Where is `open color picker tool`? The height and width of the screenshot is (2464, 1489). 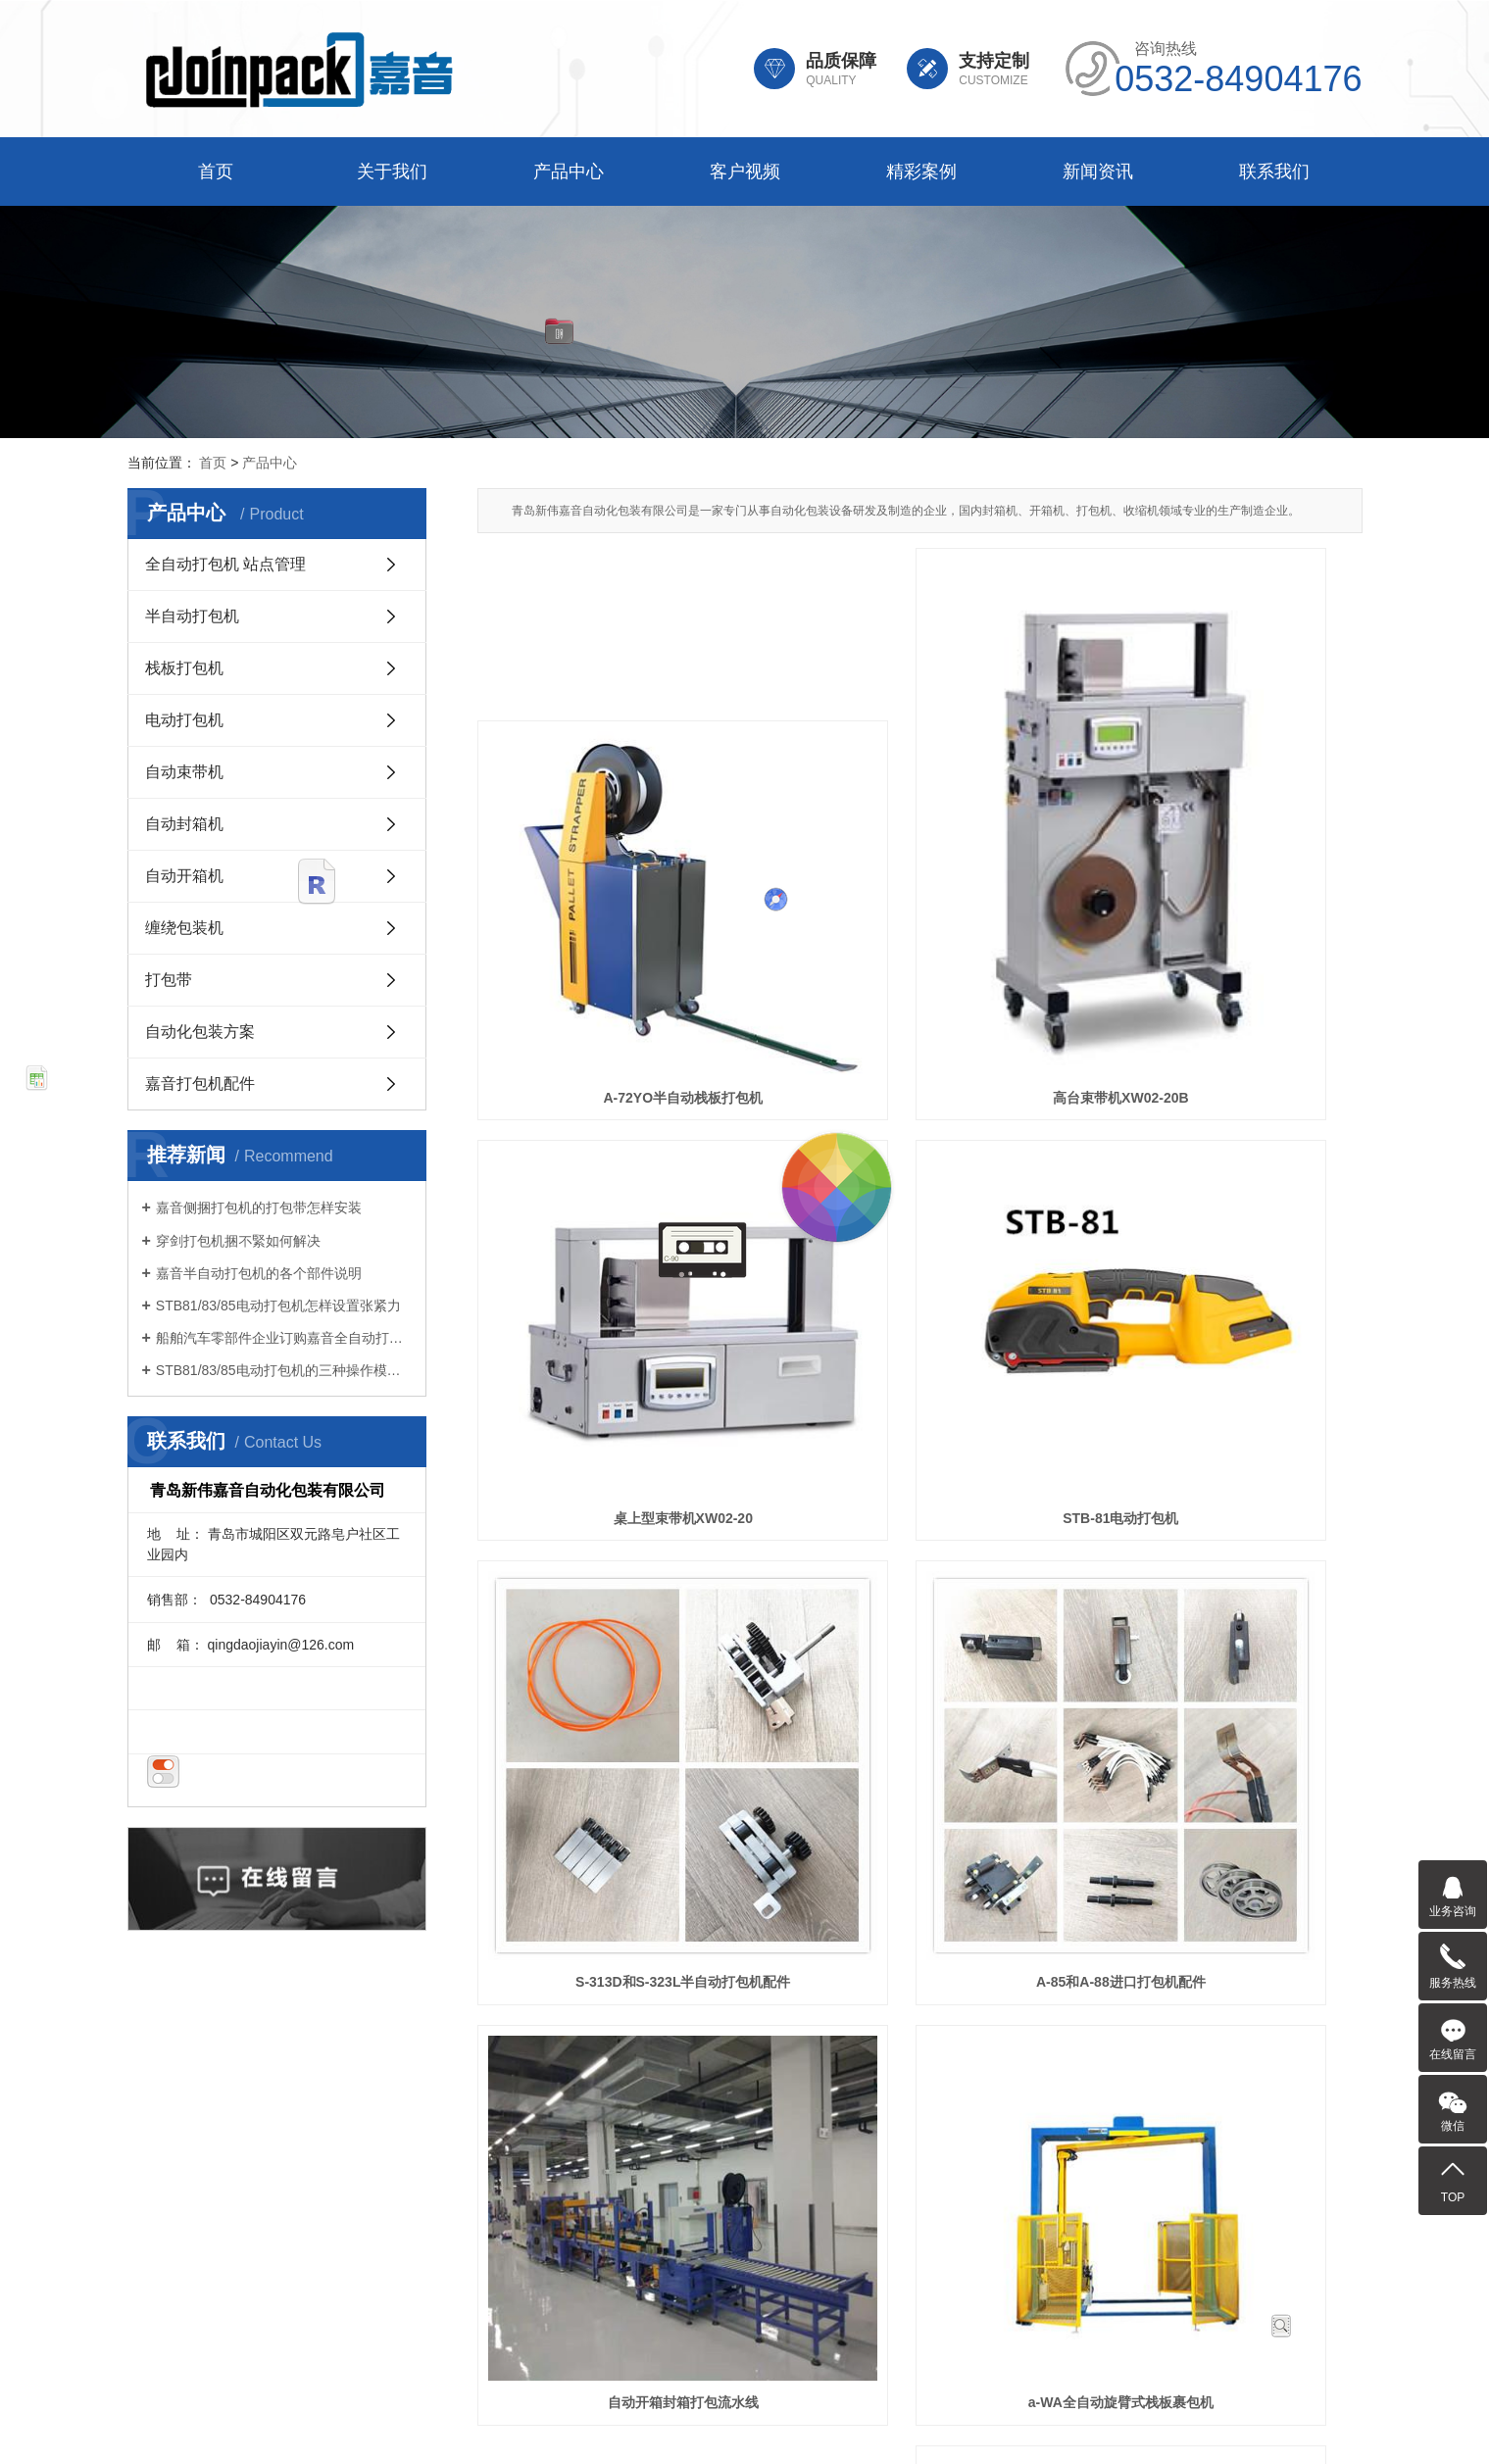 open color picker tool is located at coordinates (836, 1187).